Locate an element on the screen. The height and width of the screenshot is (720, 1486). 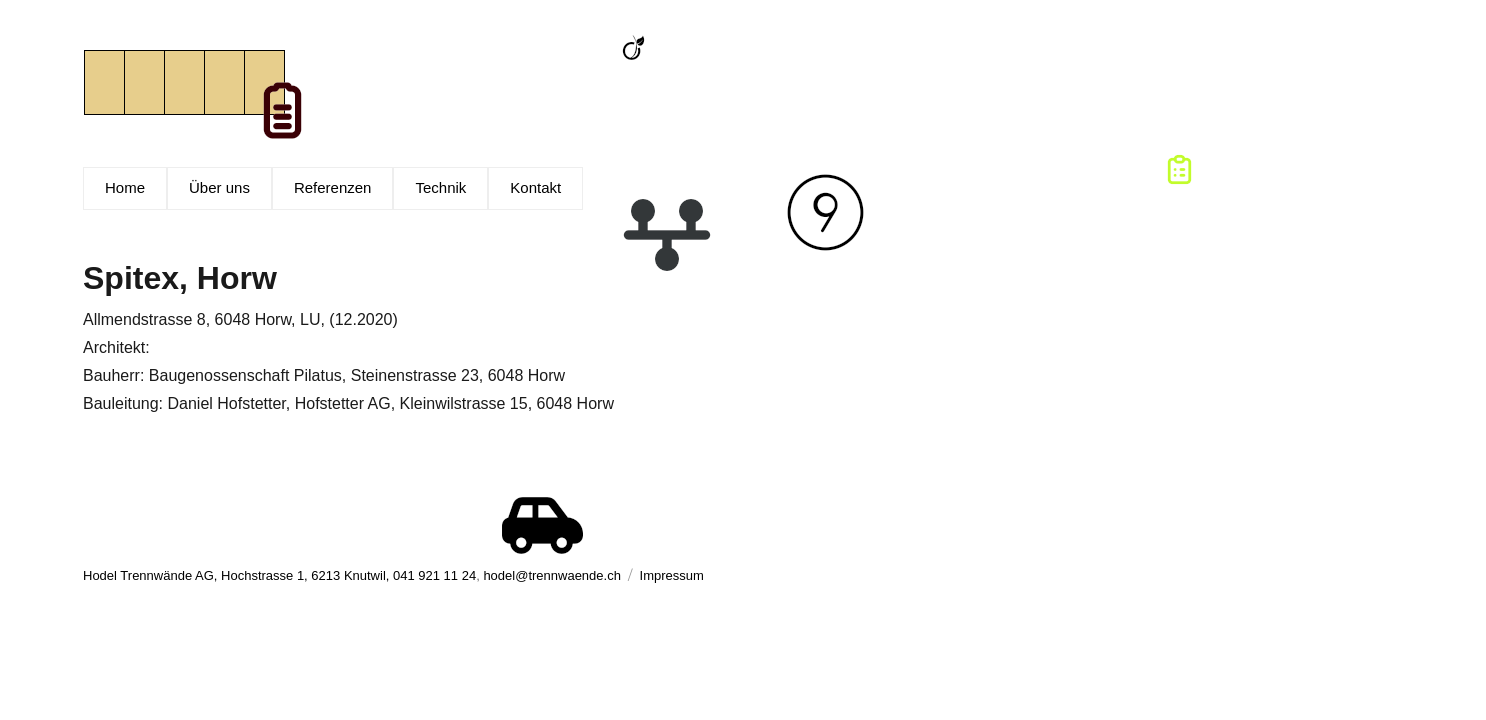
view checklist or task list is located at coordinates (1179, 169).